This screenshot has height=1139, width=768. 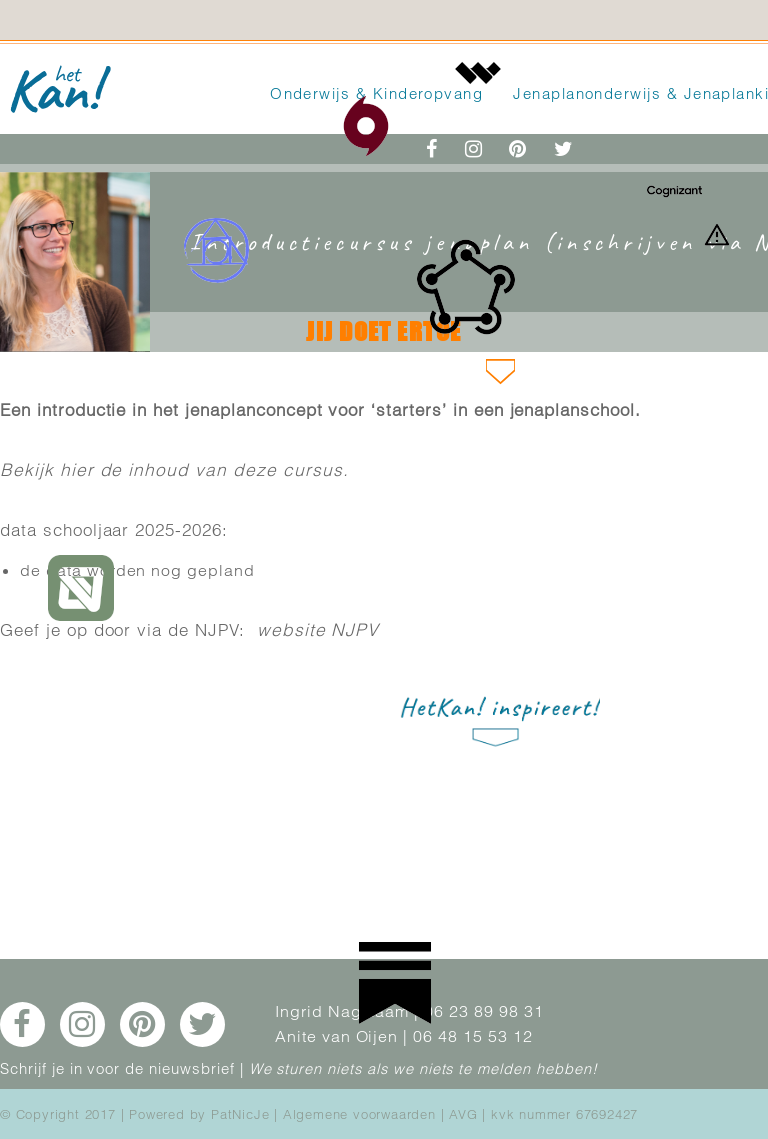 I want to click on link to Cognizant services or website, so click(x=674, y=191).